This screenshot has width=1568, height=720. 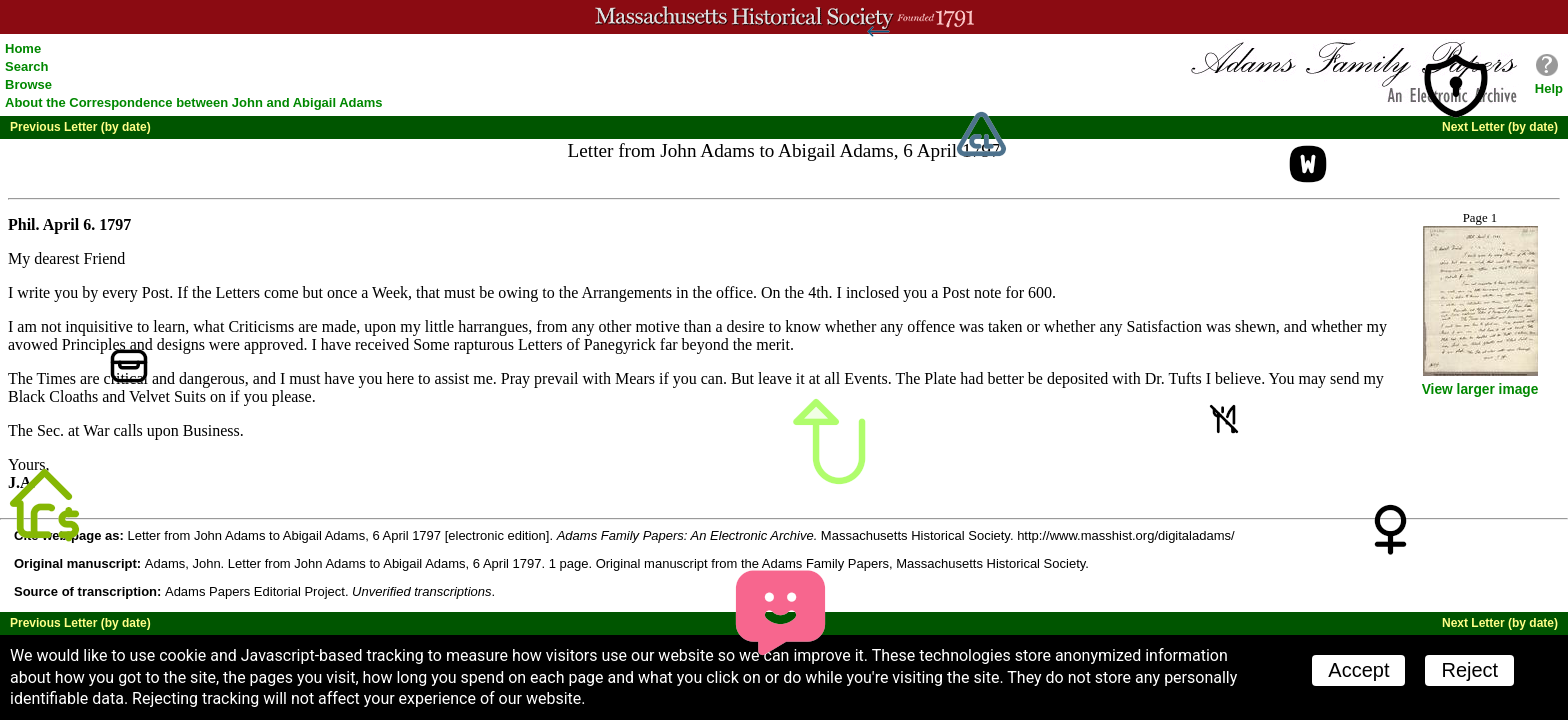 I want to click on undo or go back to previous state, so click(x=832, y=441).